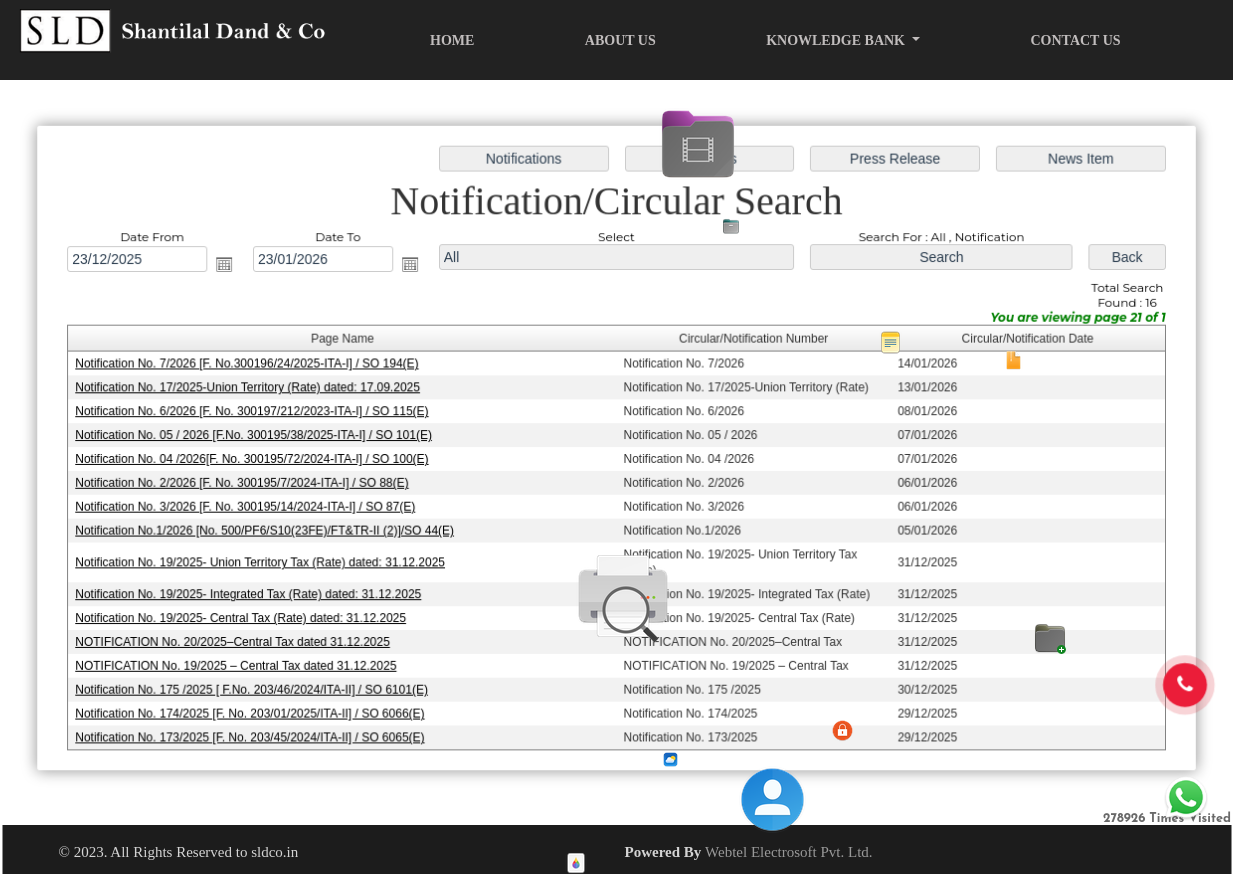 This screenshot has height=874, width=1233. What do you see at coordinates (698, 144) in the screenshot?
I see `open your videos folder` at bounding box center [698, 144].